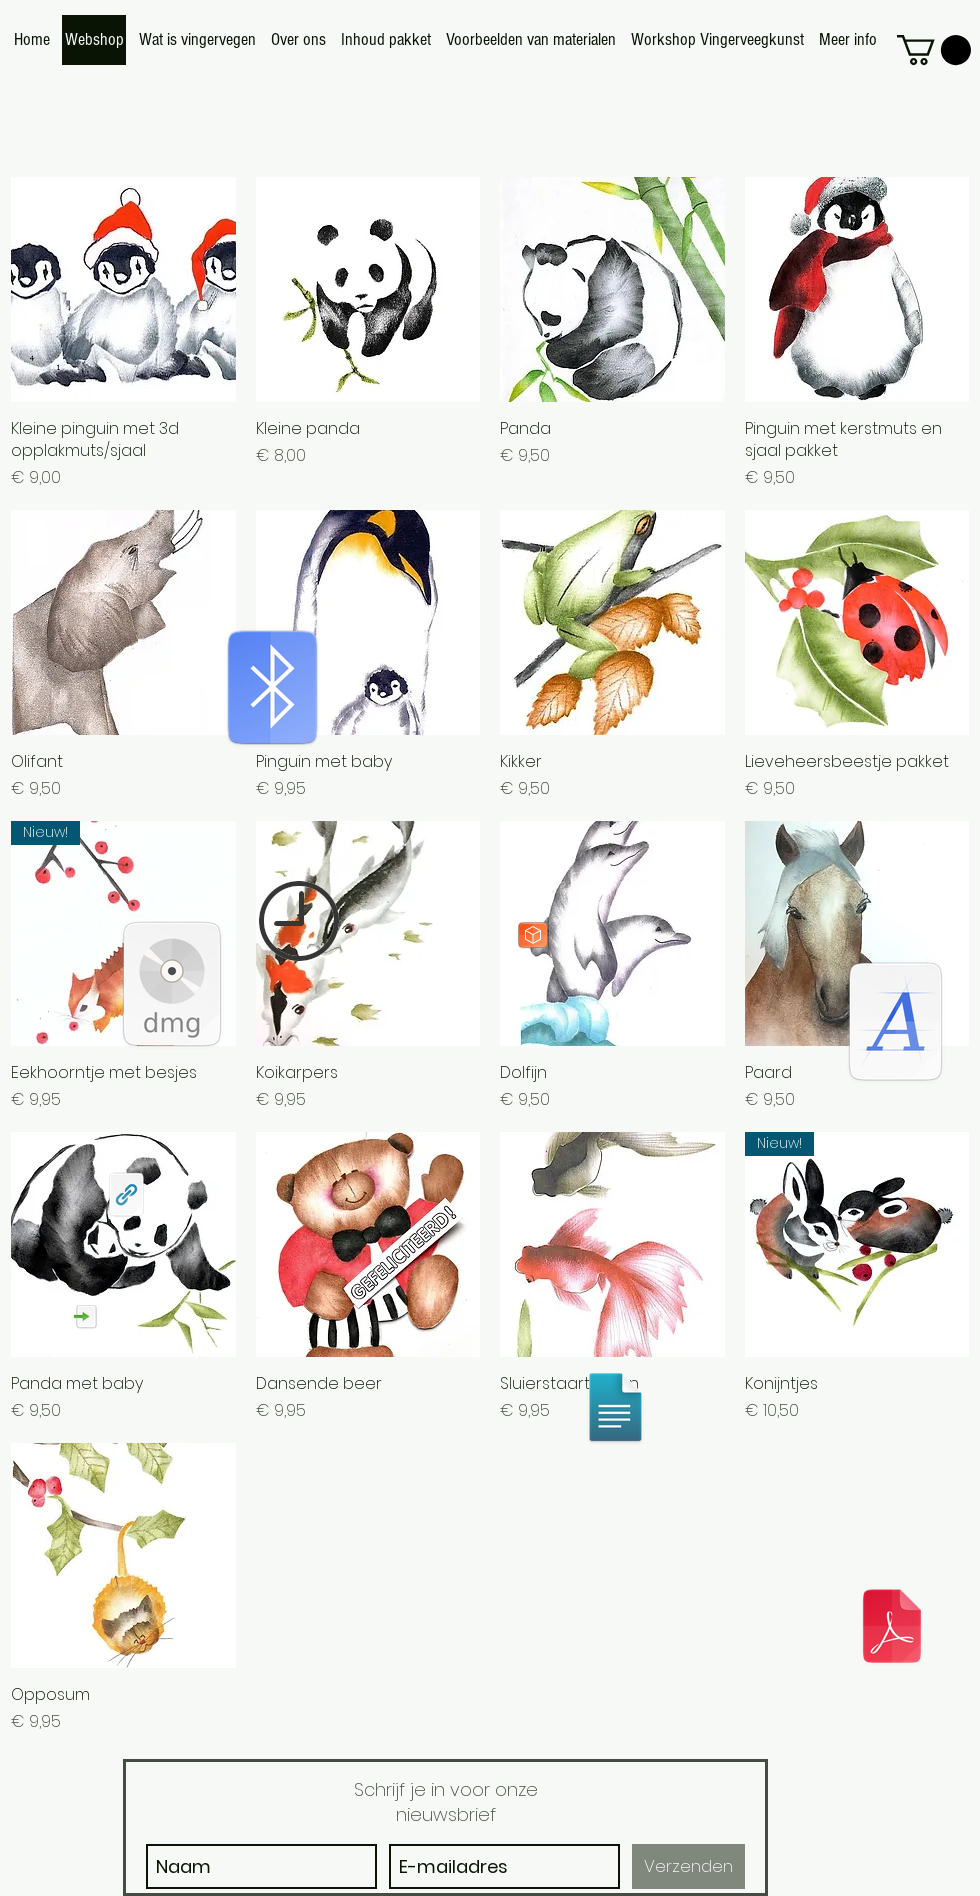 This screenshot has width=980, height=1896. What do you see at coordinates (172, 984) in the screenshot?
I see `apple disk image file (.dmg)` at bounding box center [172, 984].